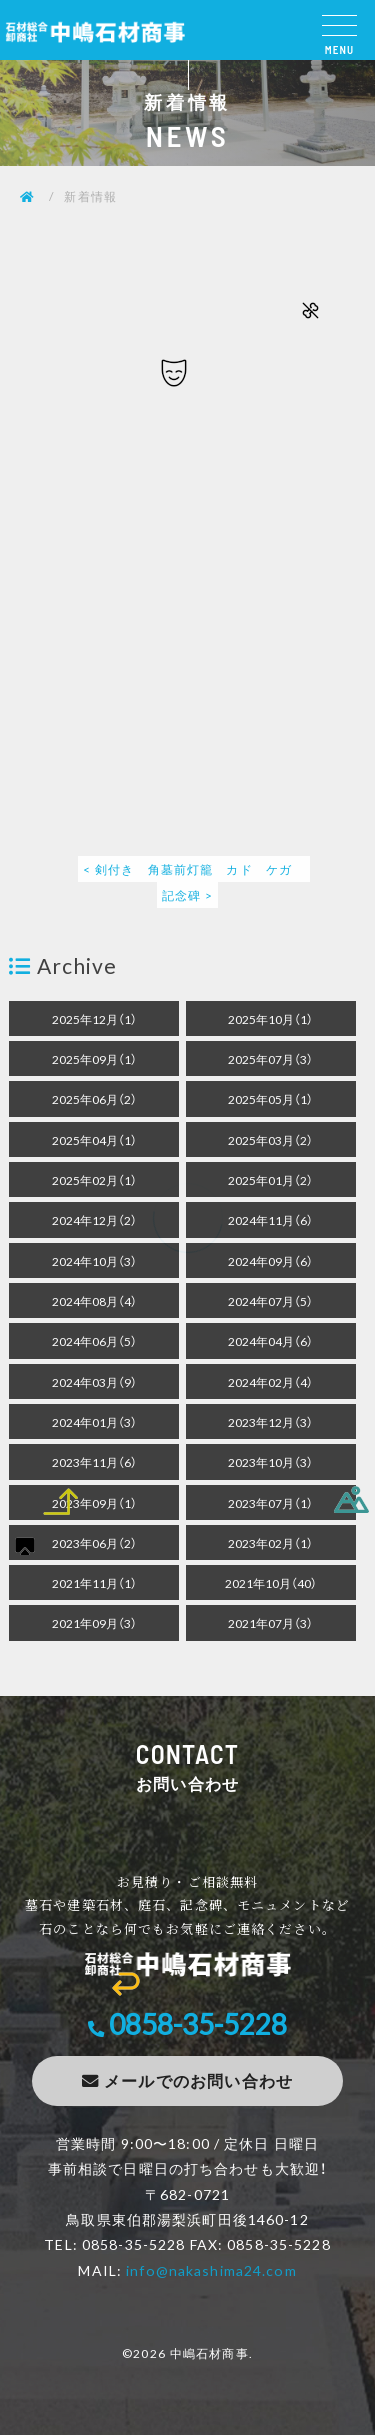 This screenshot has height=2435, width=375. I want to click on view landscape or nature photos, so click(351, 1501).